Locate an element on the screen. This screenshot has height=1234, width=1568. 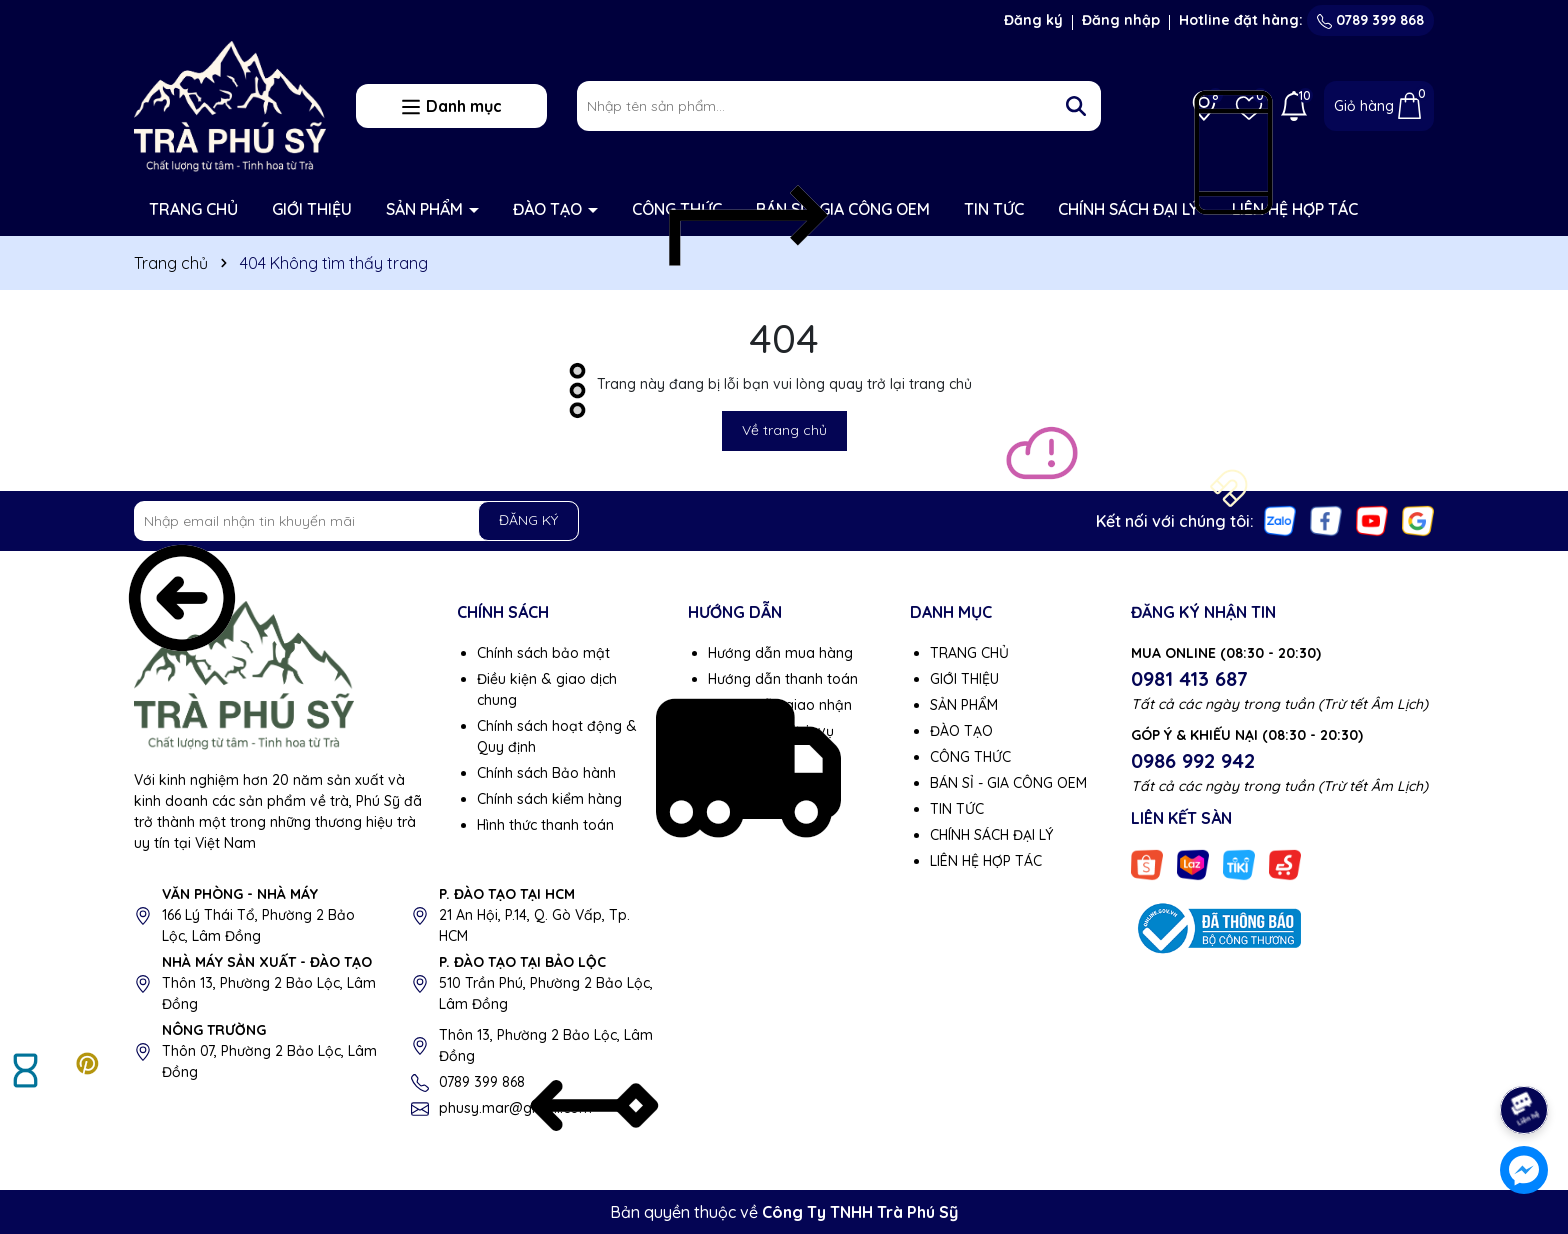
activate magnetic snap or alignment tool is located at coordinates (1229, 487).